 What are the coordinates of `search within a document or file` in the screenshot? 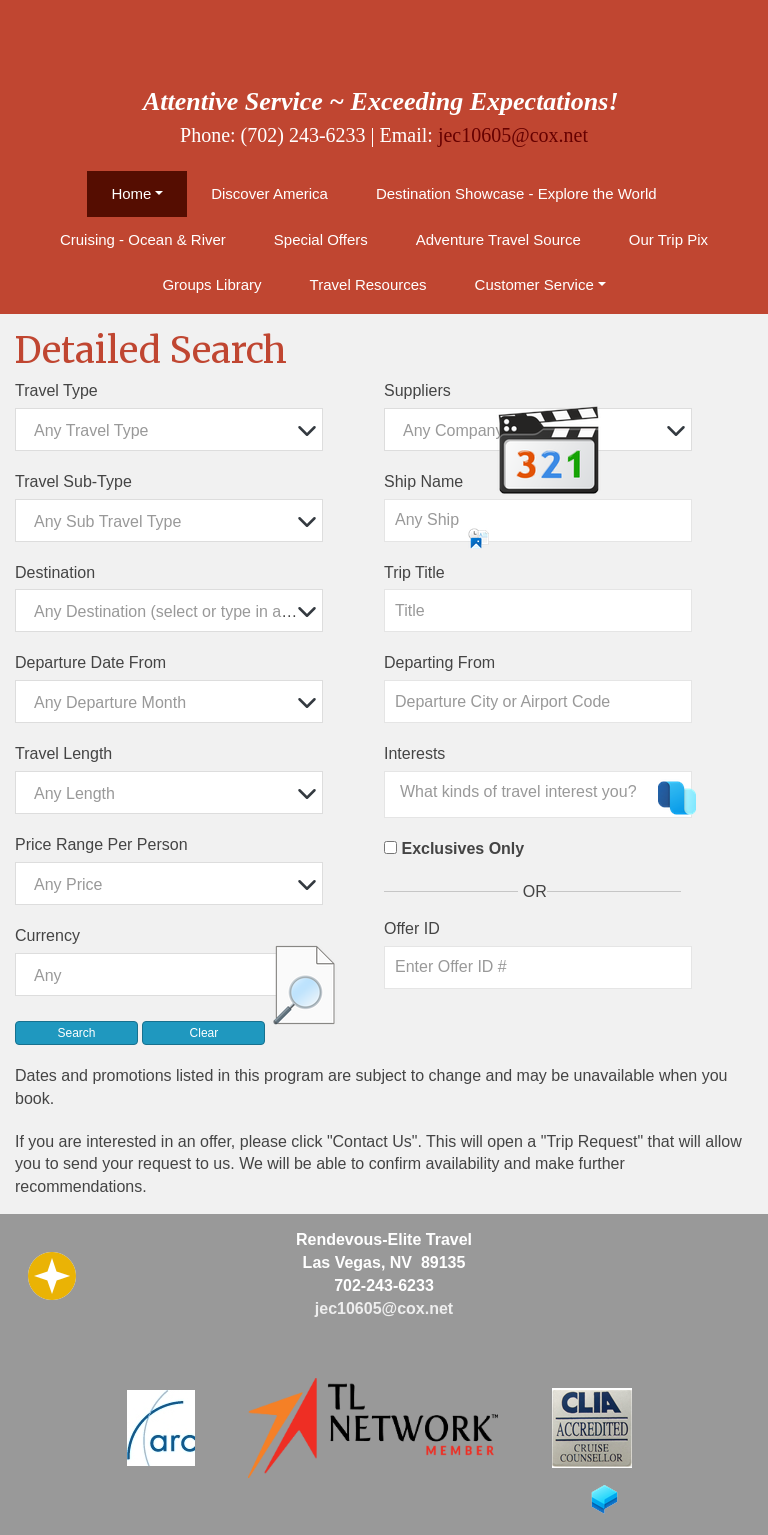 It's located at (305, 985).